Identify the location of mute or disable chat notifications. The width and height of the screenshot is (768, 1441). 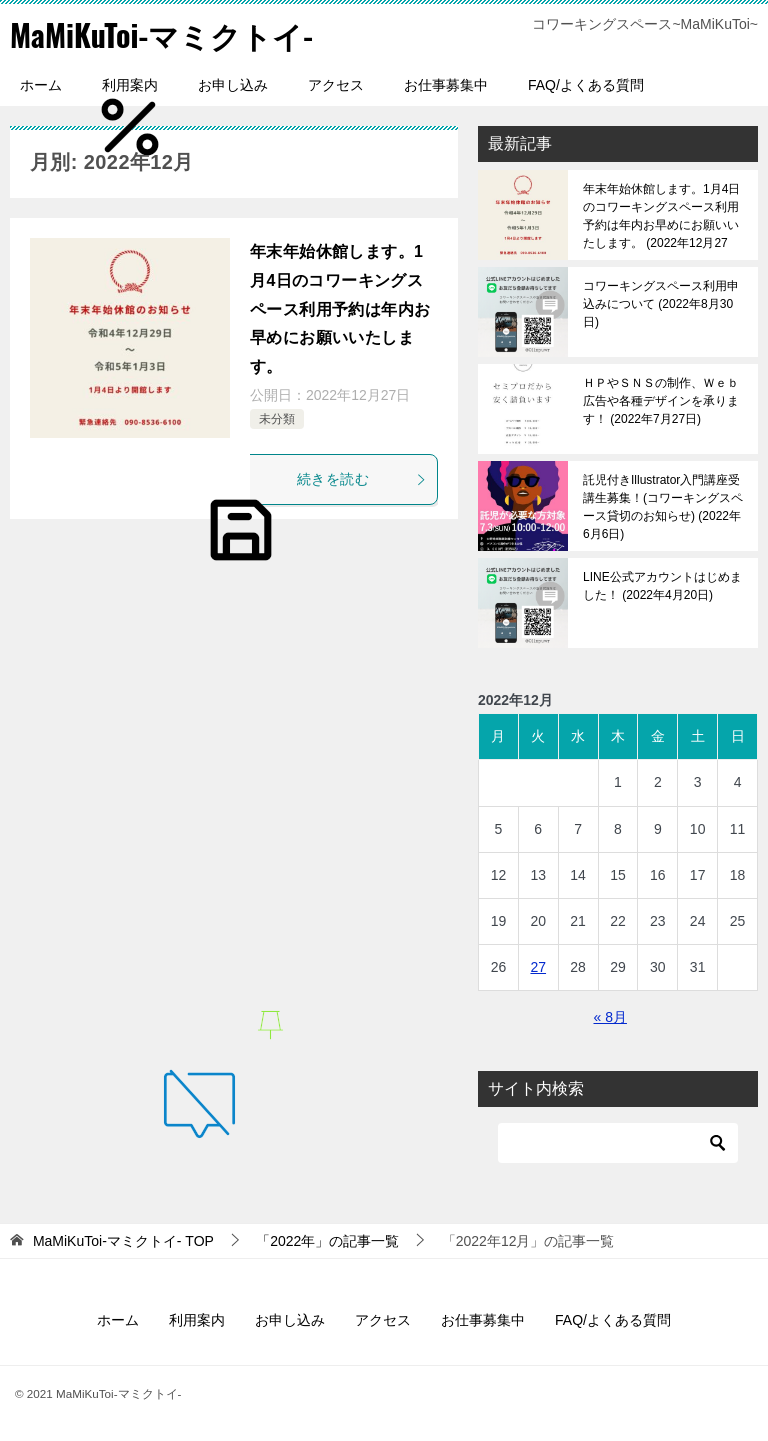
(199, 1102).